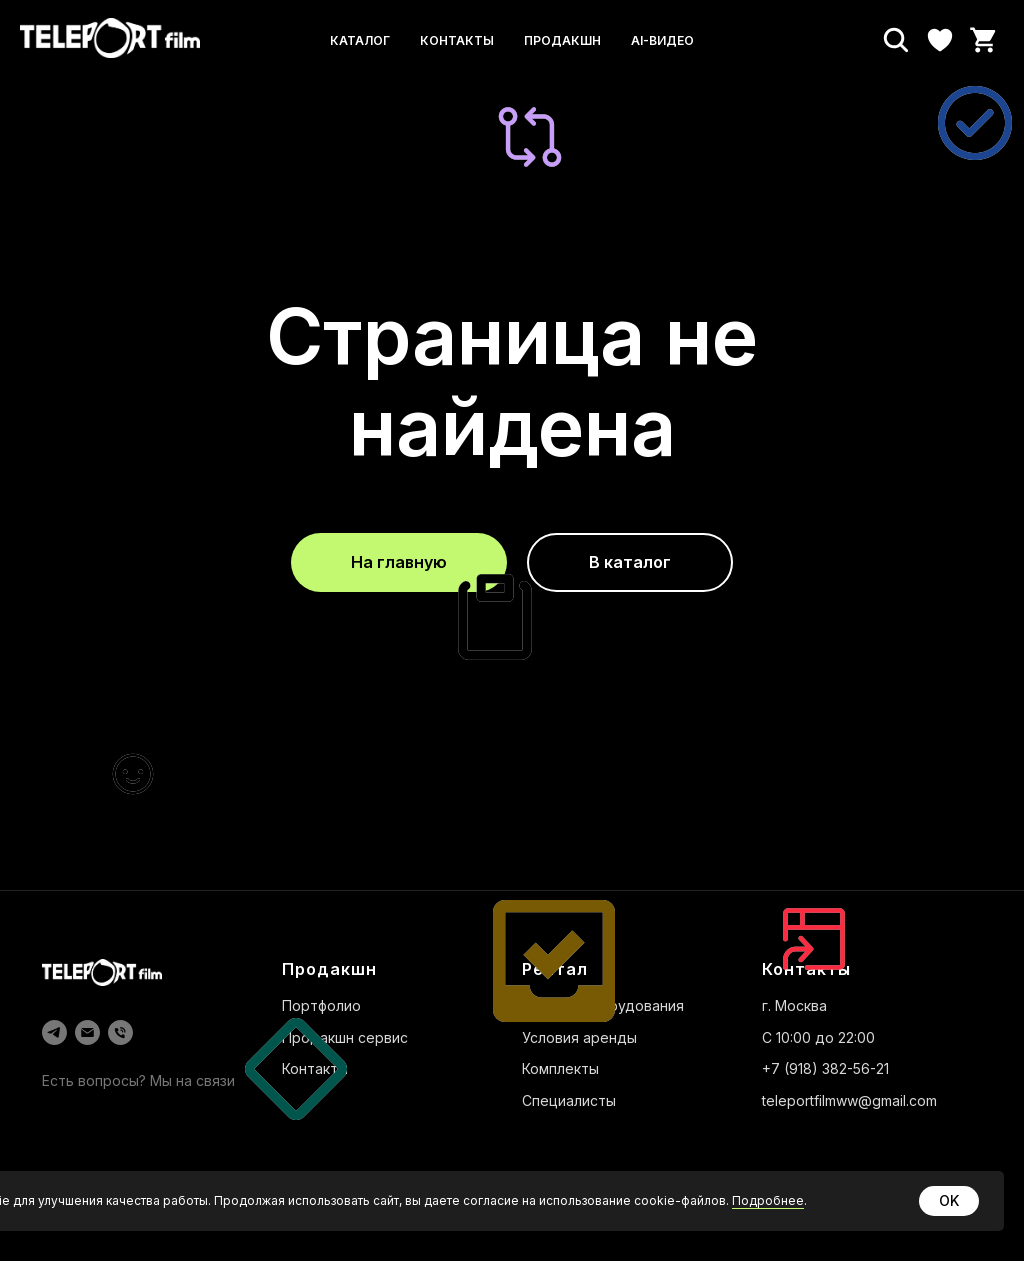 The image size is (1024, 1261). Describe the element at coordinates (296, 1069) in the screenshot. I see `indicates premium or special status` at that location.